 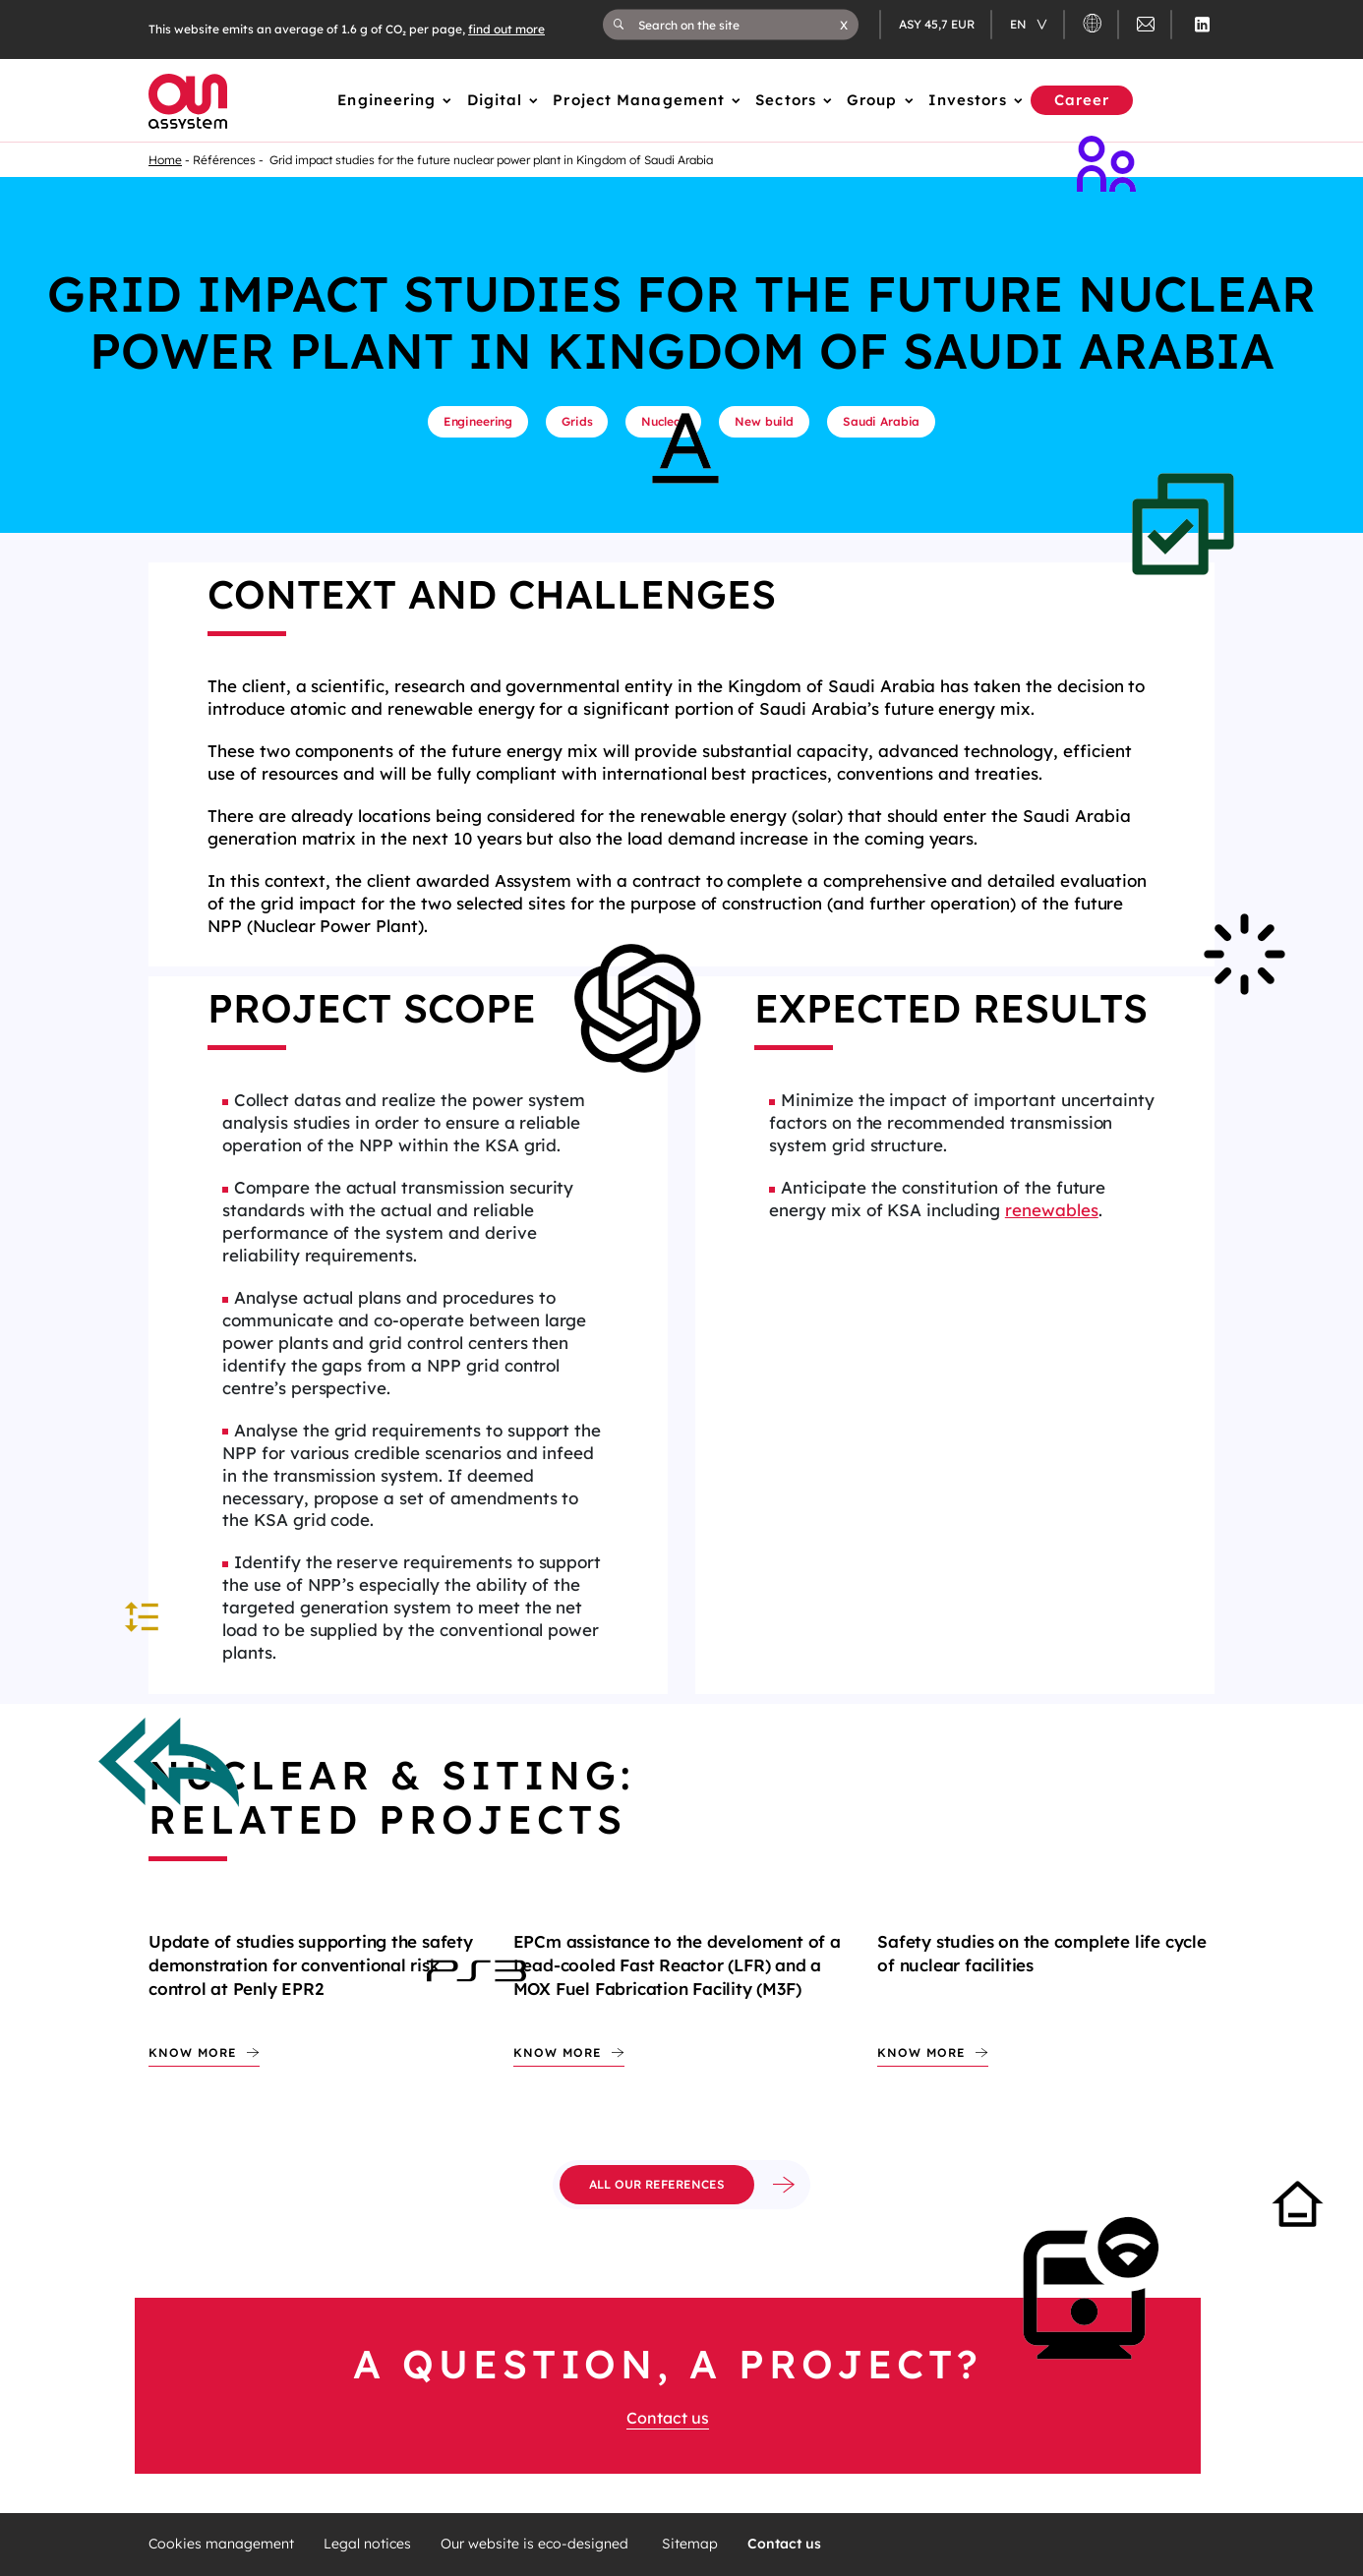 What do you see at coordinates (143, 1616) in the screenshot?
I see `adjust line height or text spacing` at bounding box center [143, 1616].